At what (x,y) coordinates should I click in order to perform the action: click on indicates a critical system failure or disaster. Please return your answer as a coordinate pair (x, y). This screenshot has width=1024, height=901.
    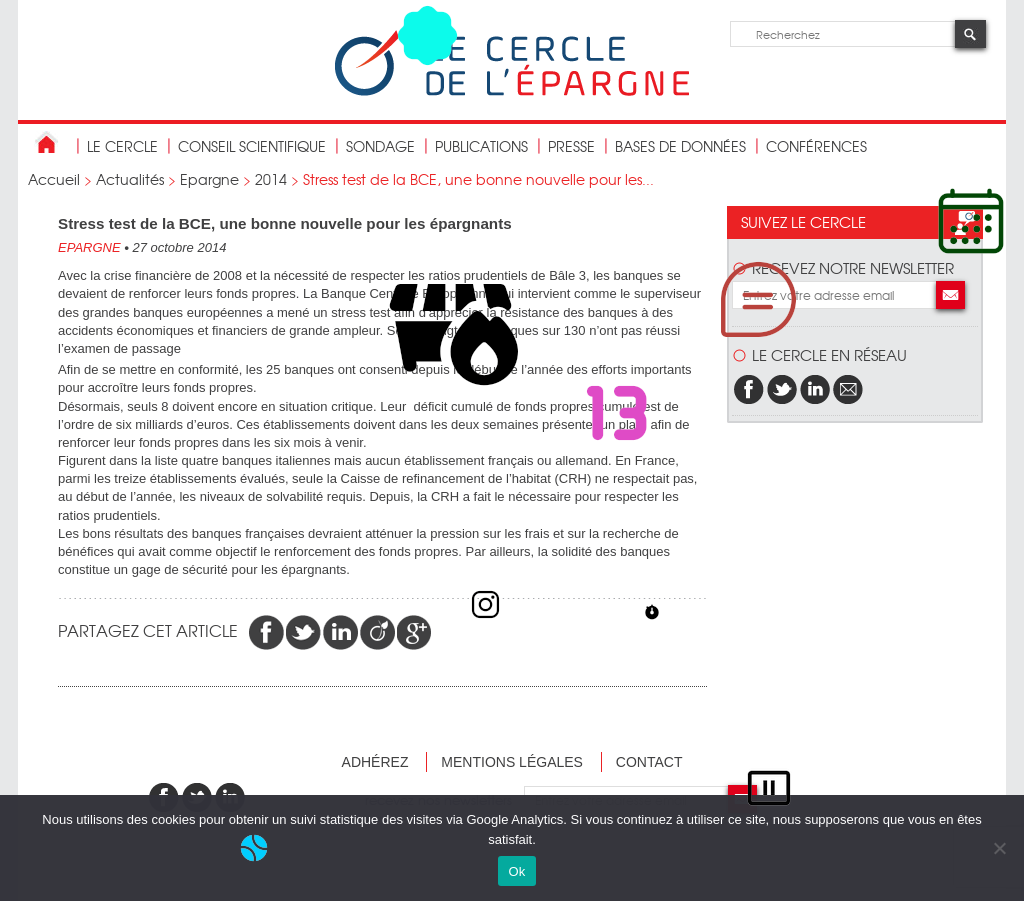
    Looking at the image, I should click on (450, 324).